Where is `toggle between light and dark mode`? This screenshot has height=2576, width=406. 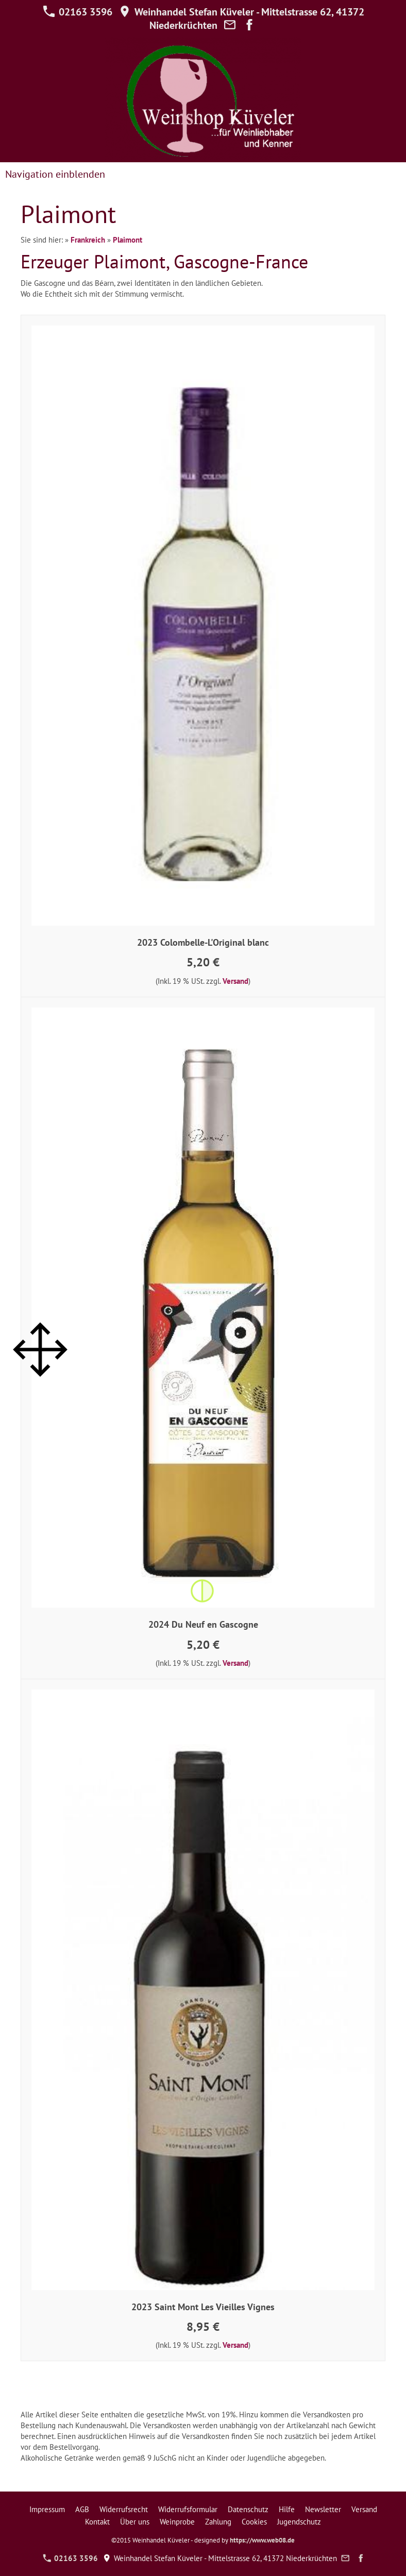
toggle between light and dark mode is located at coordinates (202, 1591).